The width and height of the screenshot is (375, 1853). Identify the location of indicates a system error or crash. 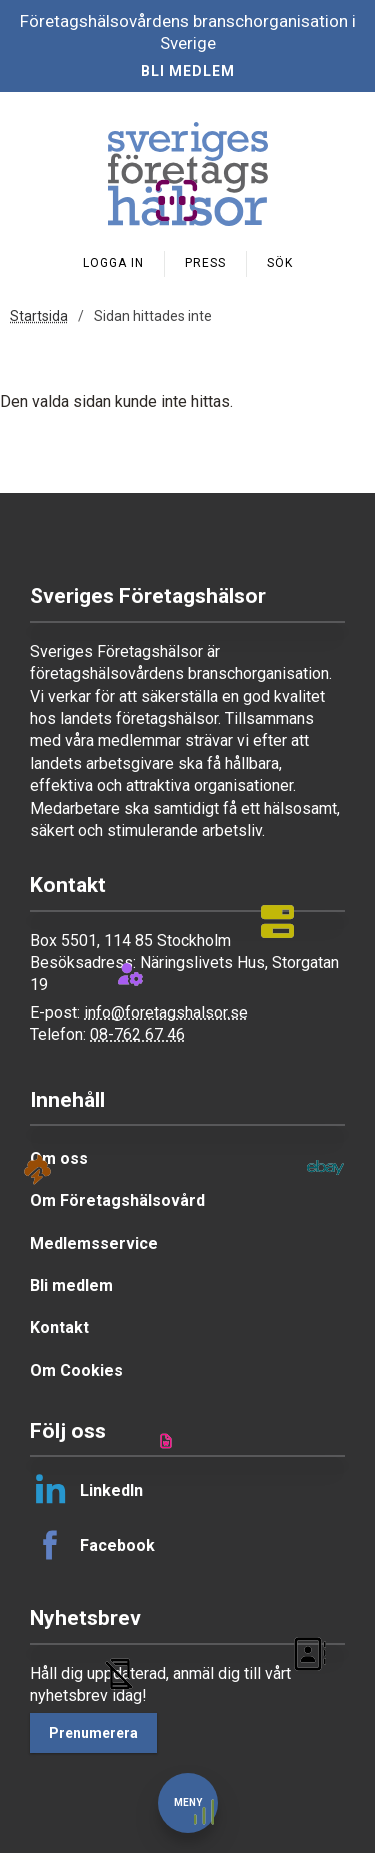
(37, 1169).